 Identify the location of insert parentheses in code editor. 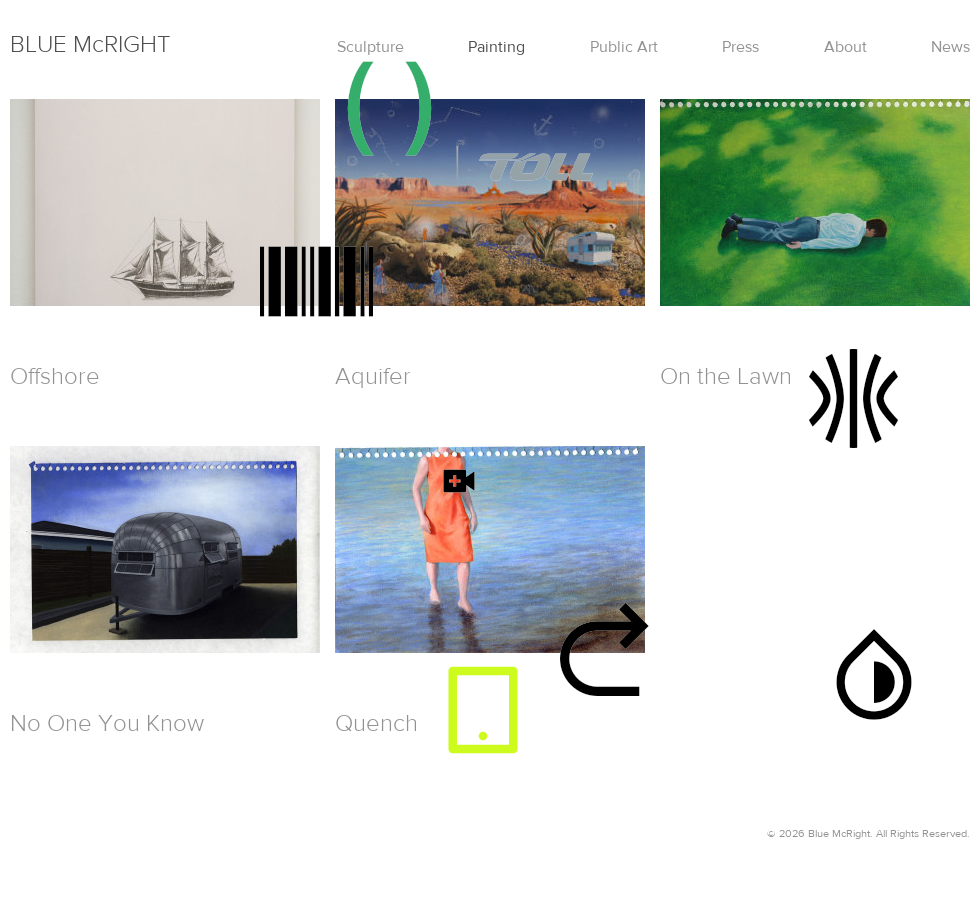
(389, 108).